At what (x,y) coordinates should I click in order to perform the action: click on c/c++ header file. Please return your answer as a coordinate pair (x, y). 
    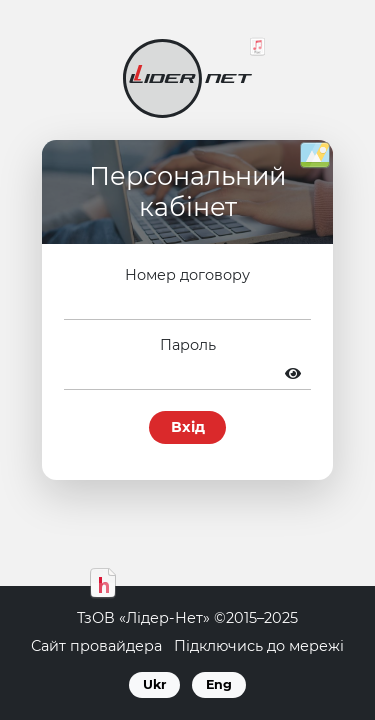
    Looking at the image, I should click on (103, 583).